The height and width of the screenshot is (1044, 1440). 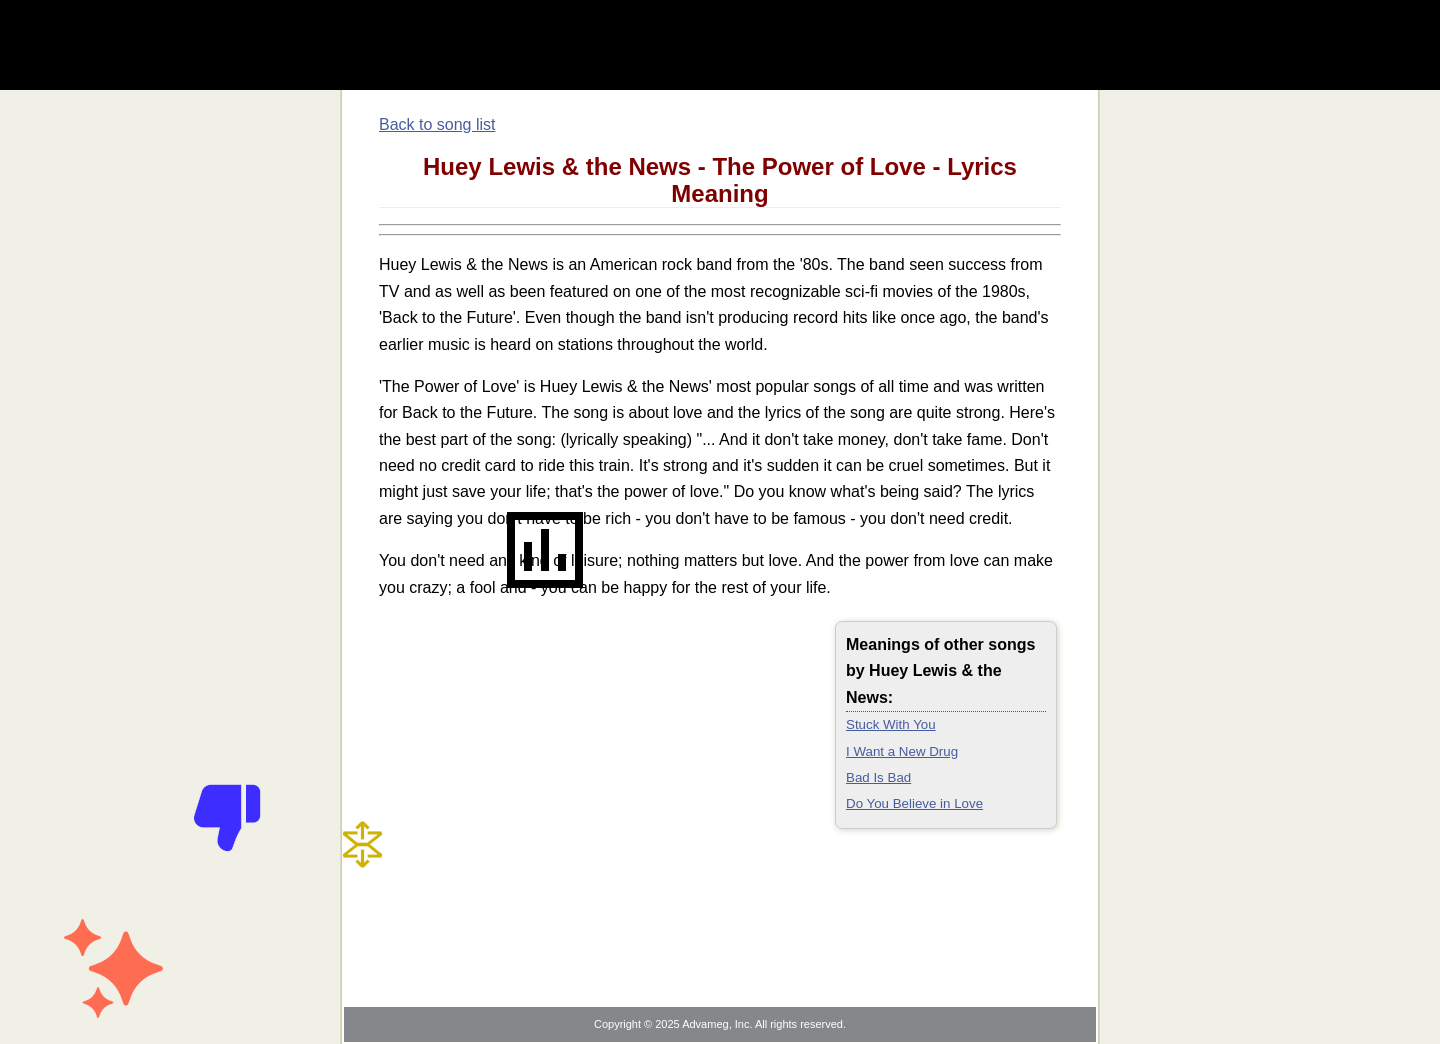 I want to click on indicates AI-generated or enhanced content, so click(x=113, y=968).